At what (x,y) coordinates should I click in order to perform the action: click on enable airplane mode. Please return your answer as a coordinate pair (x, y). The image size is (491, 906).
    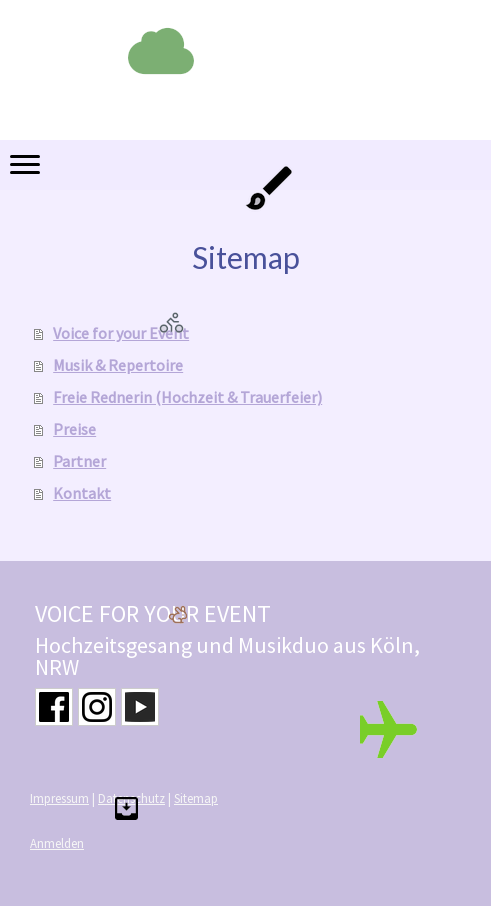
    Looking at the image, I should click on (388, 729).